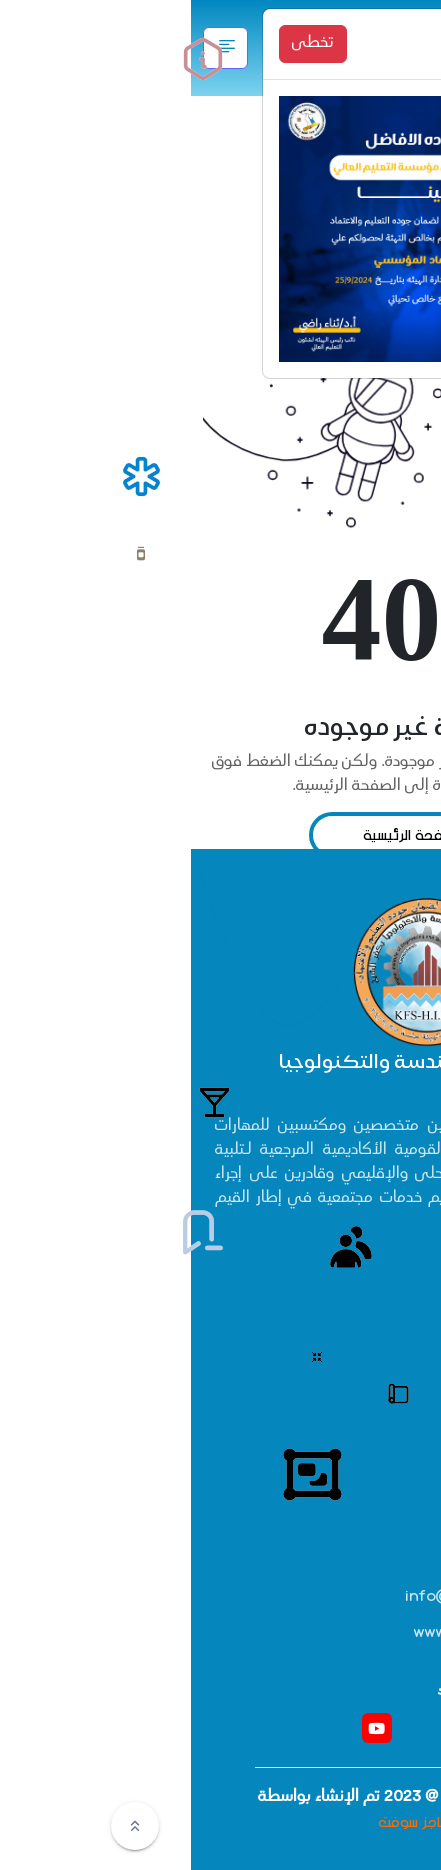  What do you see at coordinates (398, 1393) in the screenshot?
I see `change wallpaper or background image` at bounding box center [398, 1393].